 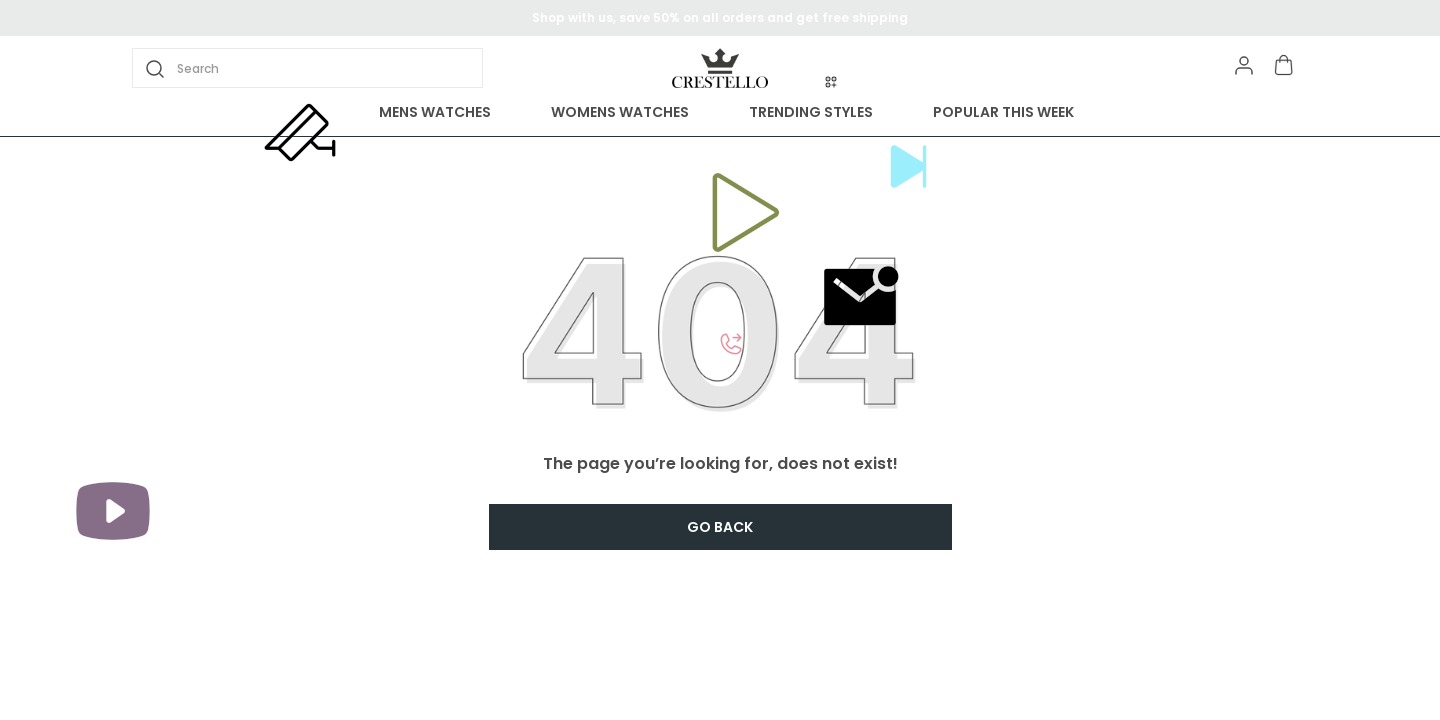 I want to click on start playing media content, so click(x=736, y=212).